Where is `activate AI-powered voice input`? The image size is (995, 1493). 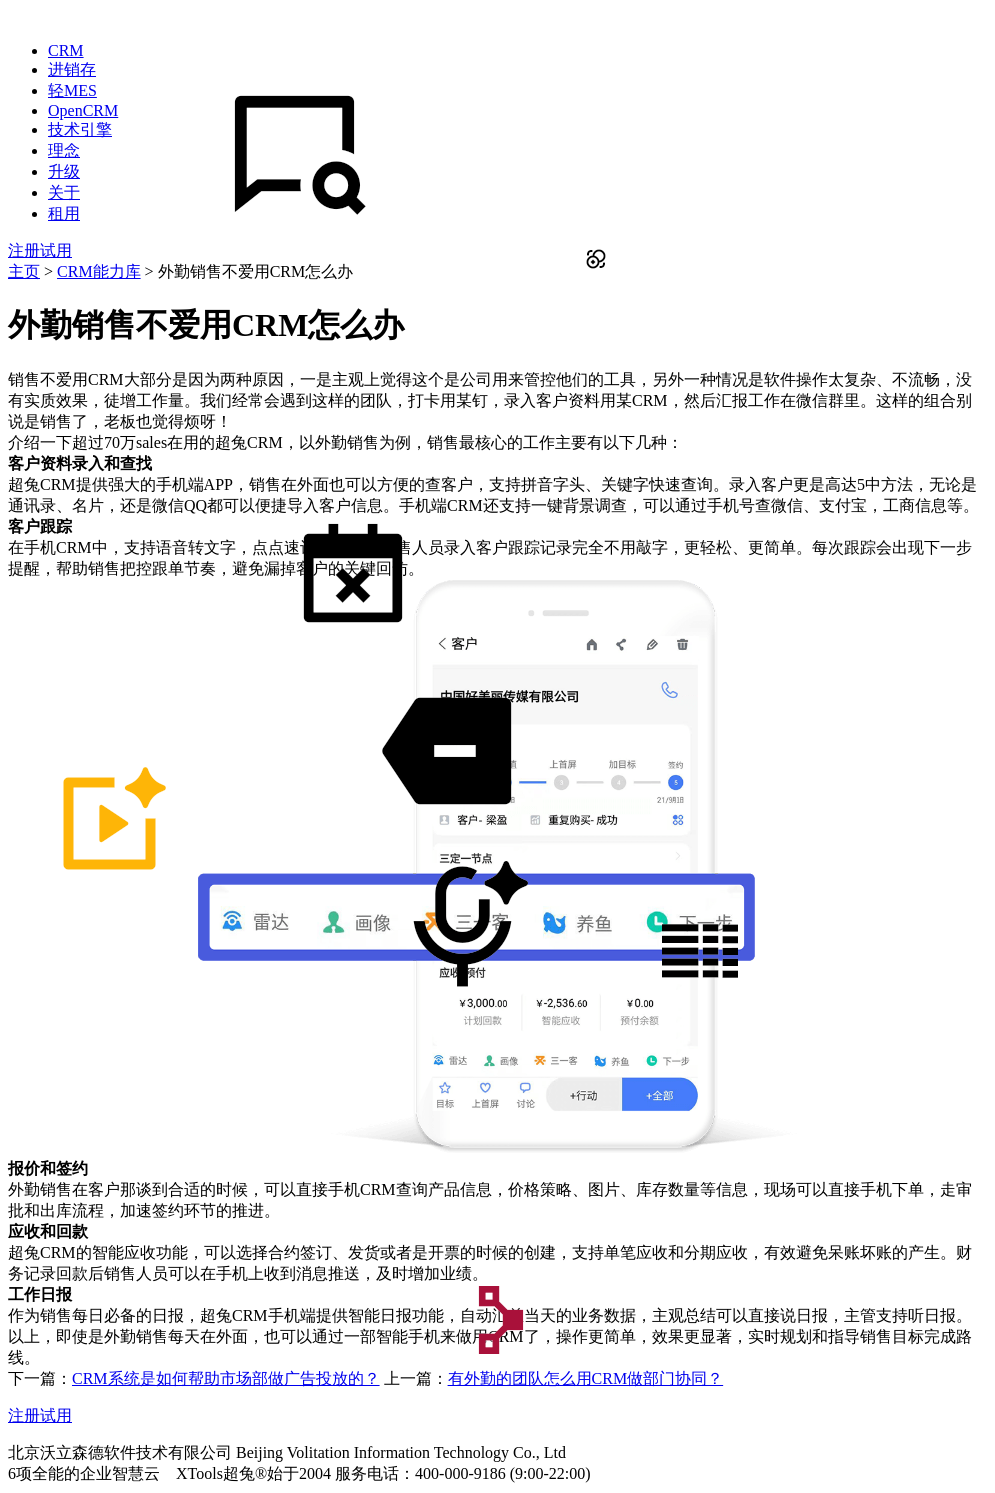 activate AI-powered voice input is located at coordinates (462, 926).